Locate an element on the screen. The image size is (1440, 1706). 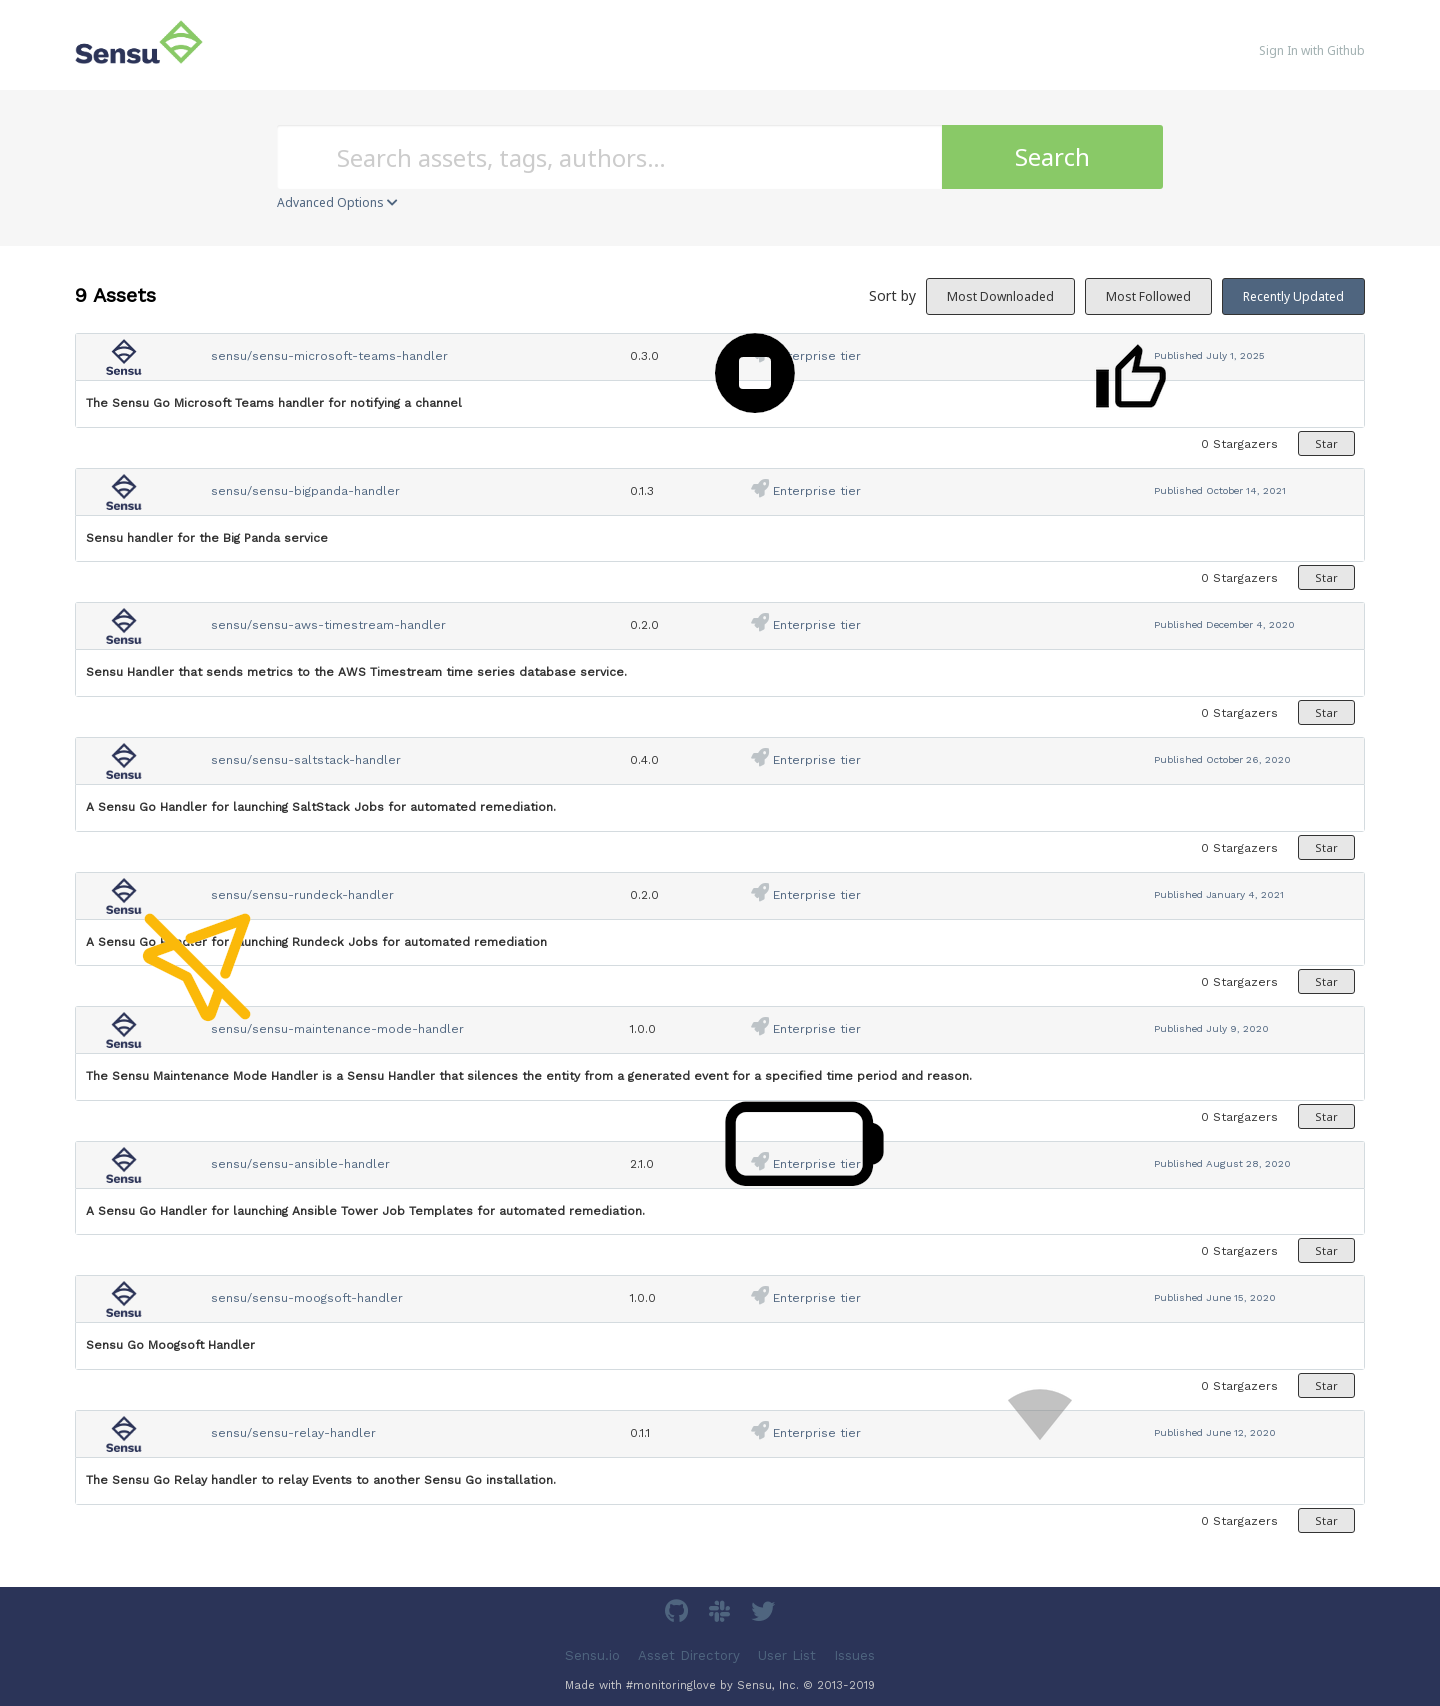
stop media playback is located at coordinates (755, 373).